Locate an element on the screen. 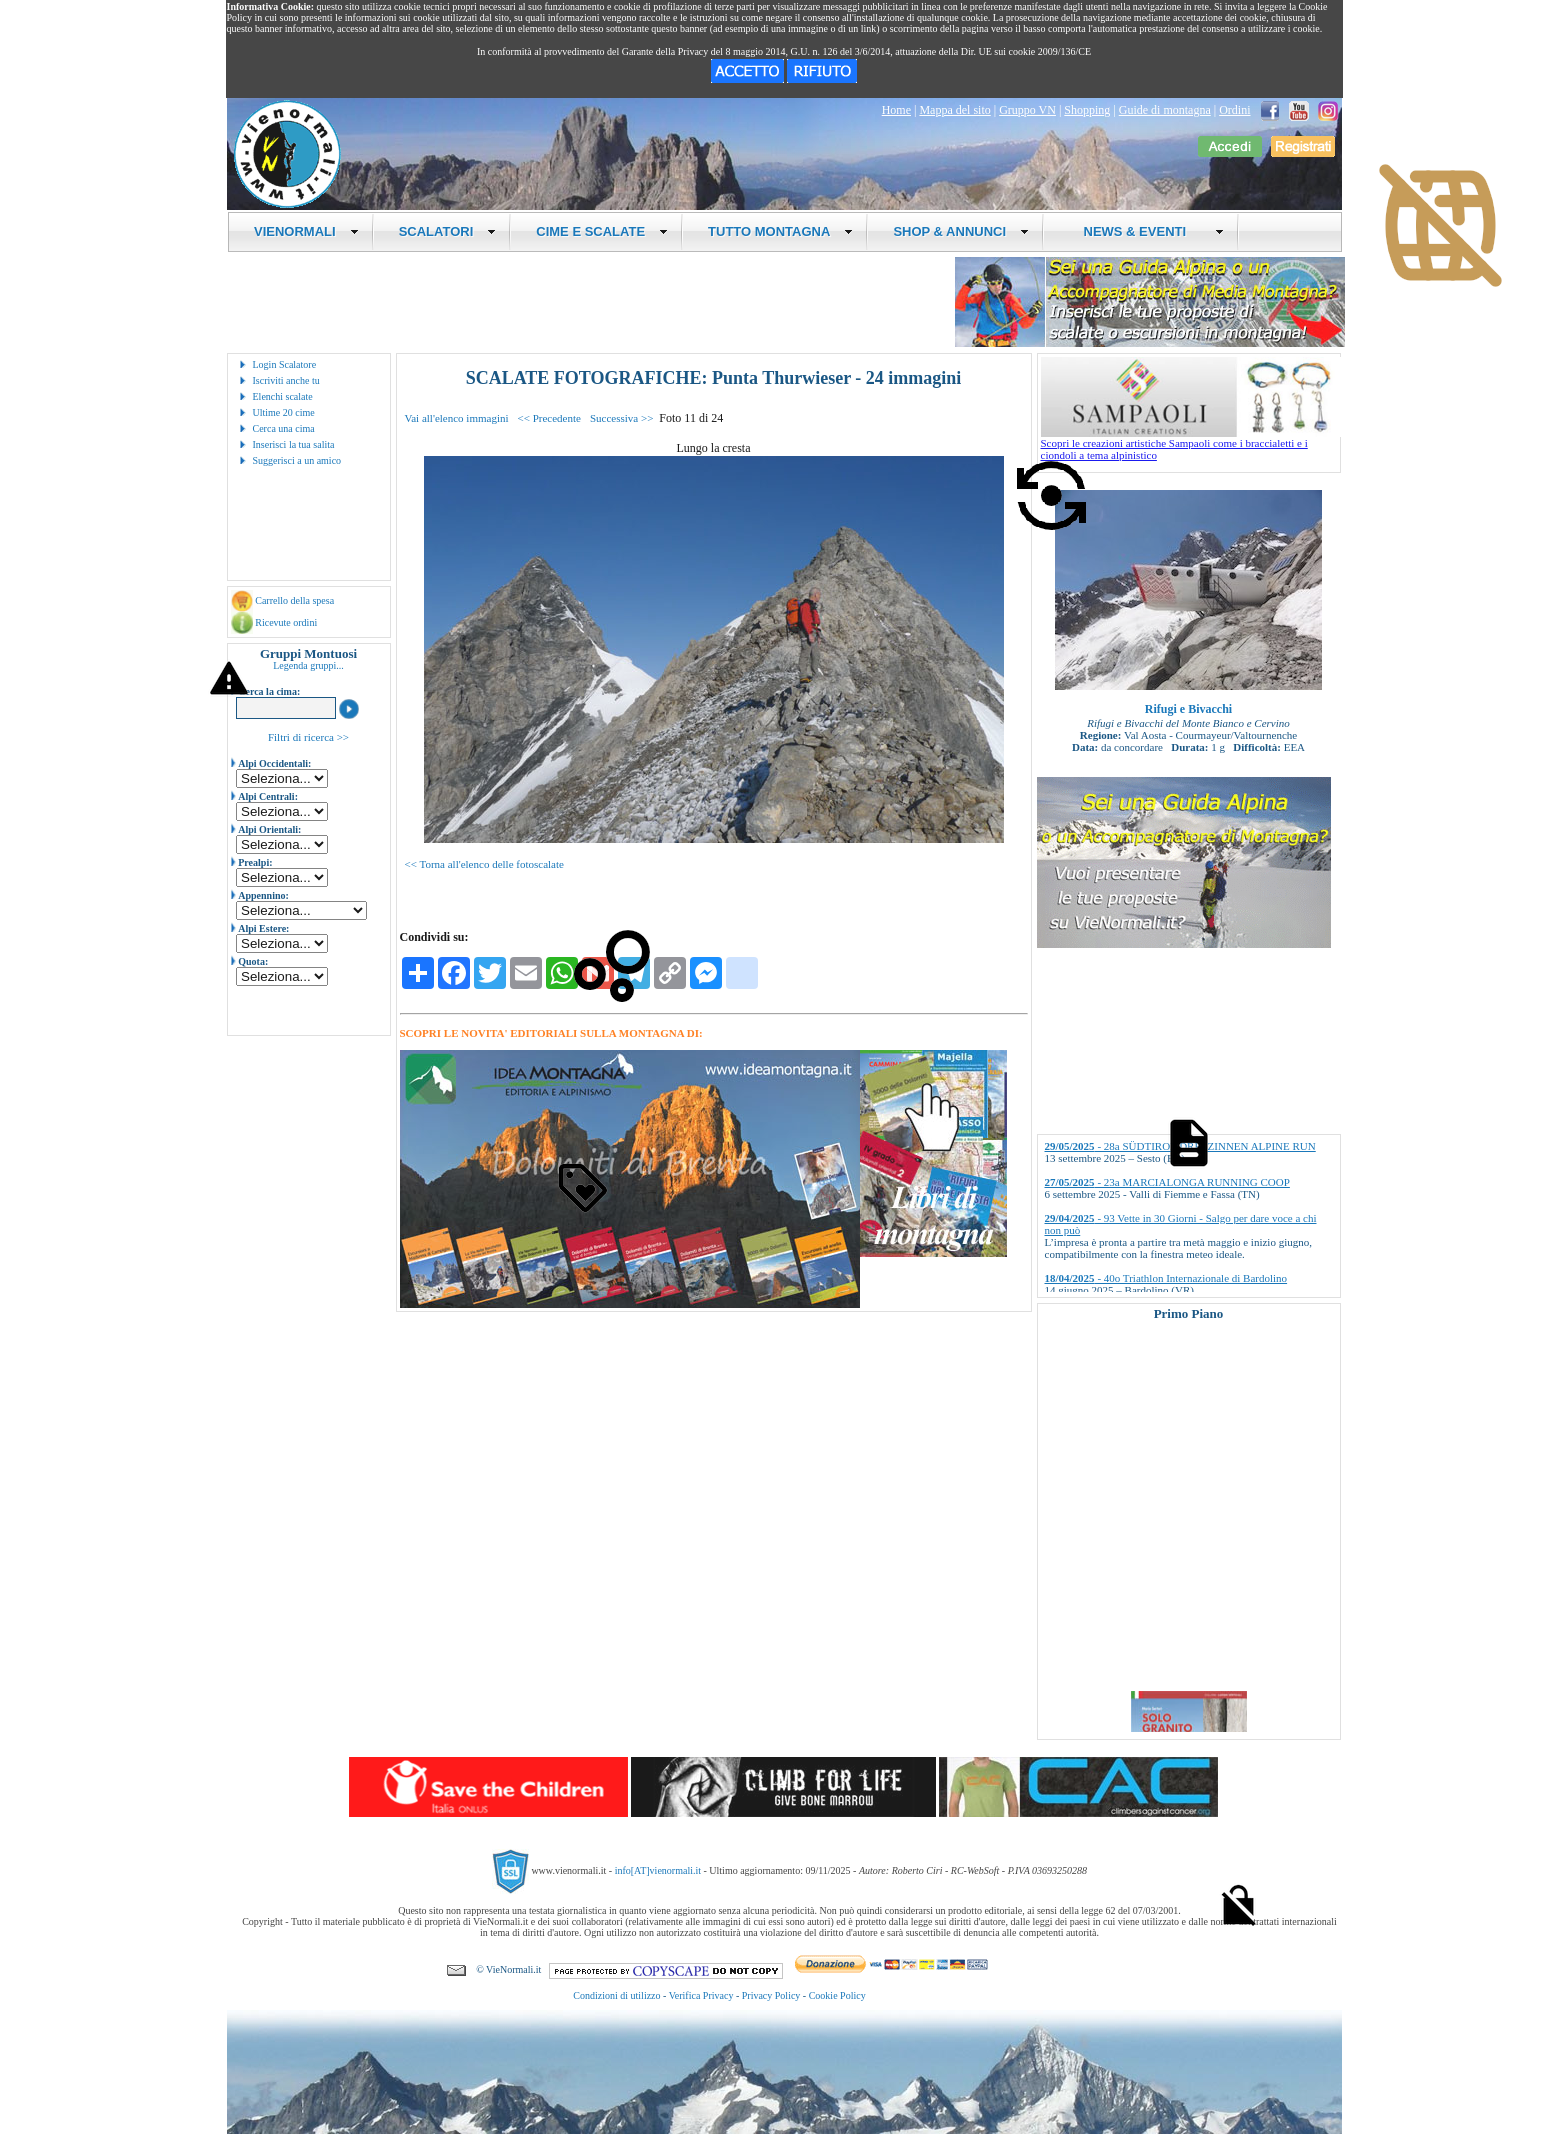  view loyalty rewards or points is located at coordinates (583, 1188).